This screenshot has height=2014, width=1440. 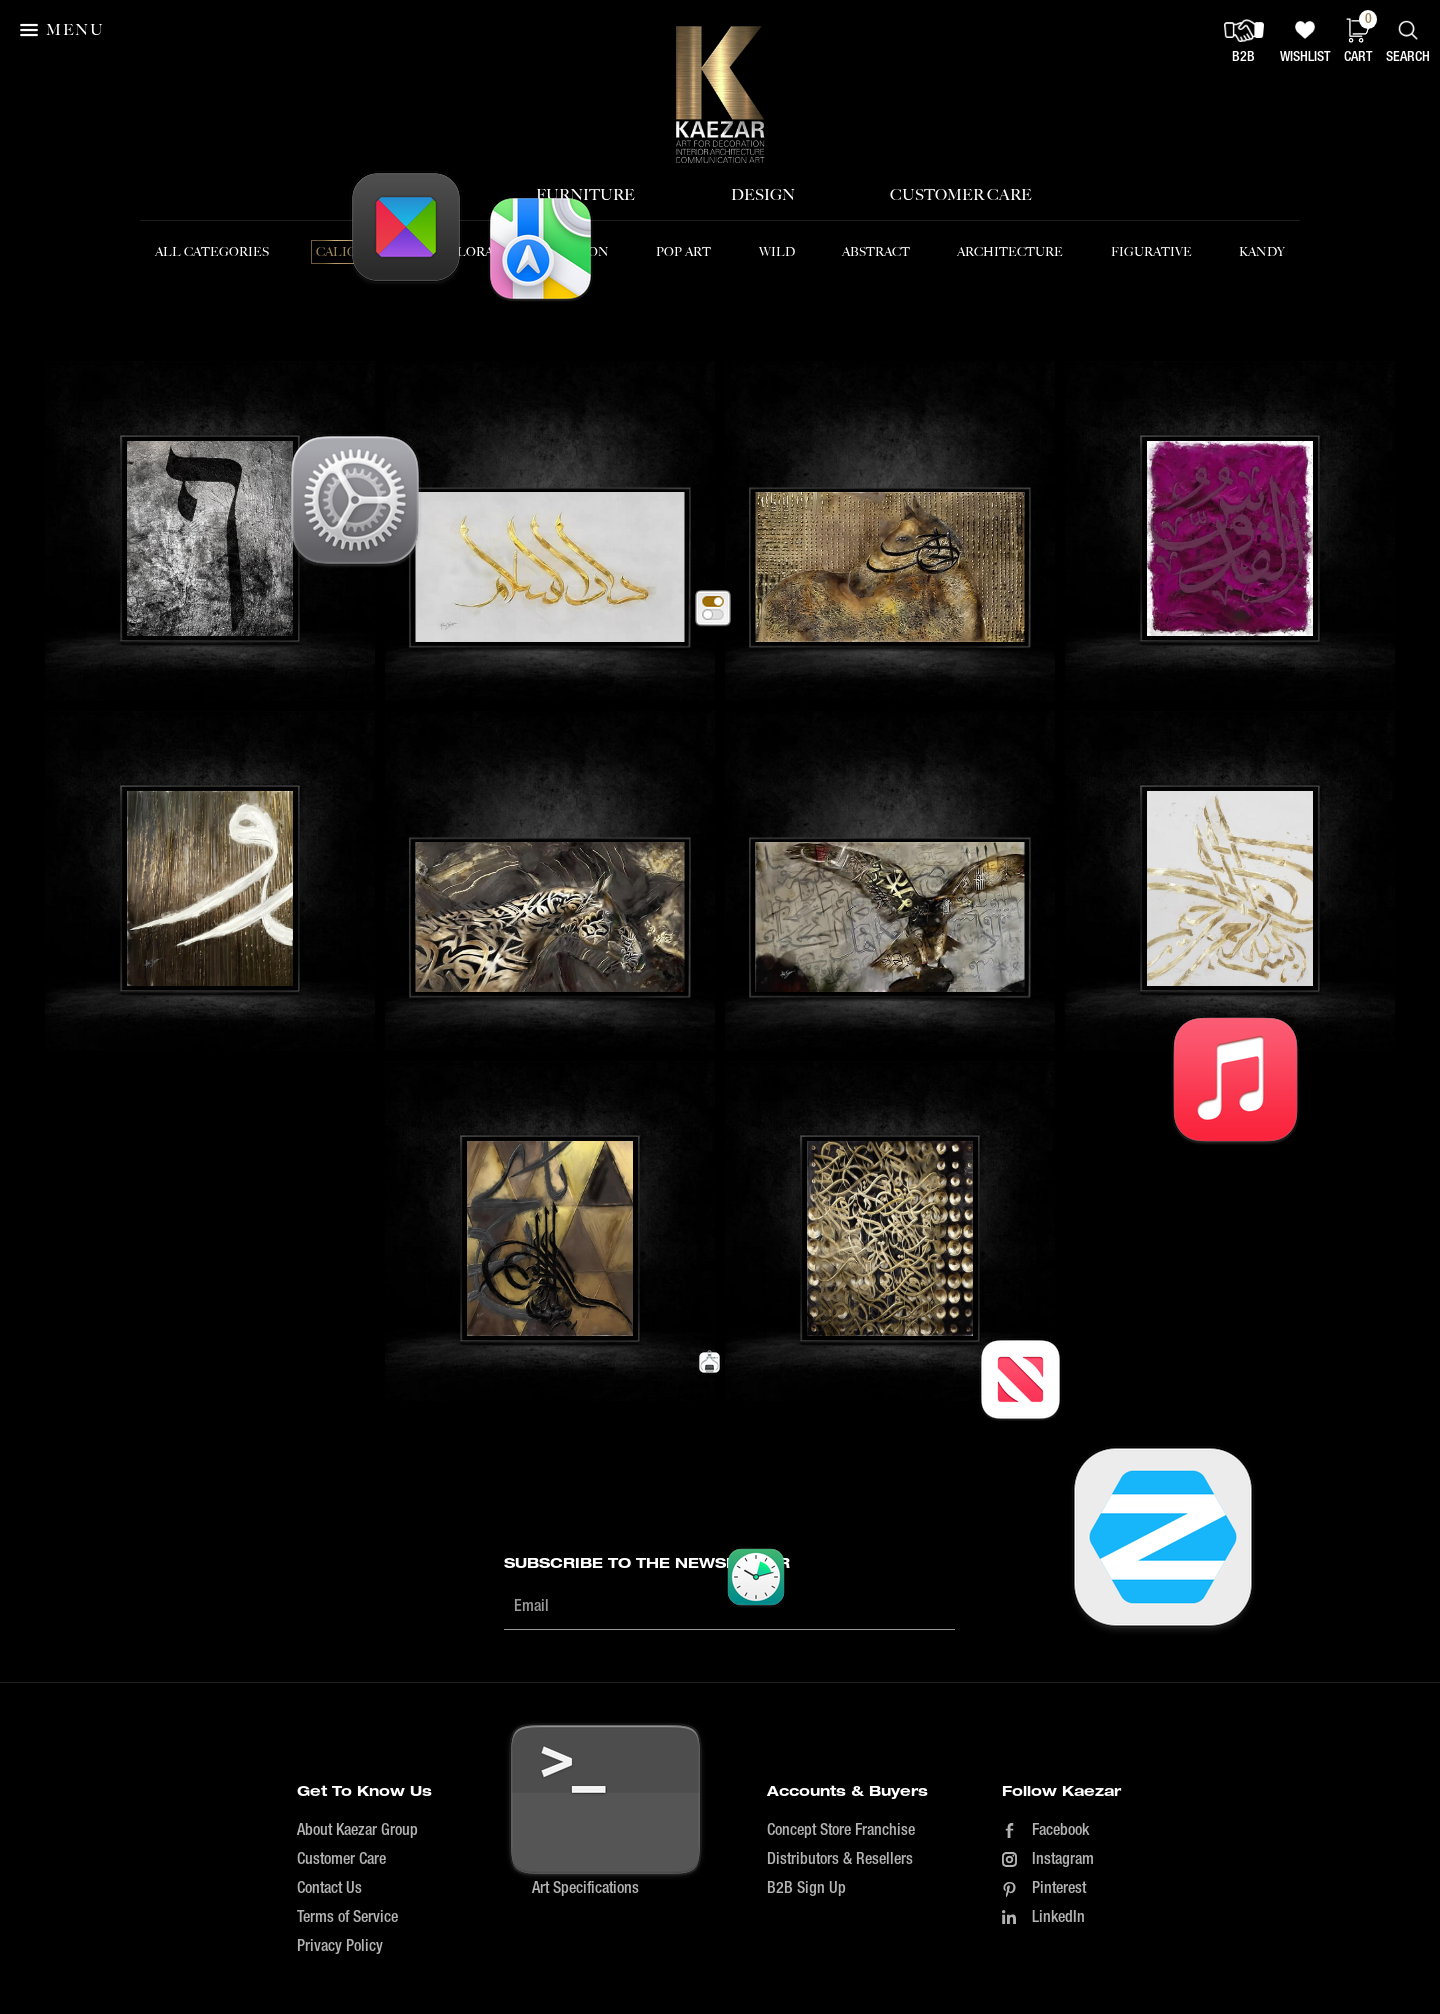 What do you see at coordinates (1235, 1079) in the screenshot?
I see `open Apple Music app` at bounding box center [1235, 1079].